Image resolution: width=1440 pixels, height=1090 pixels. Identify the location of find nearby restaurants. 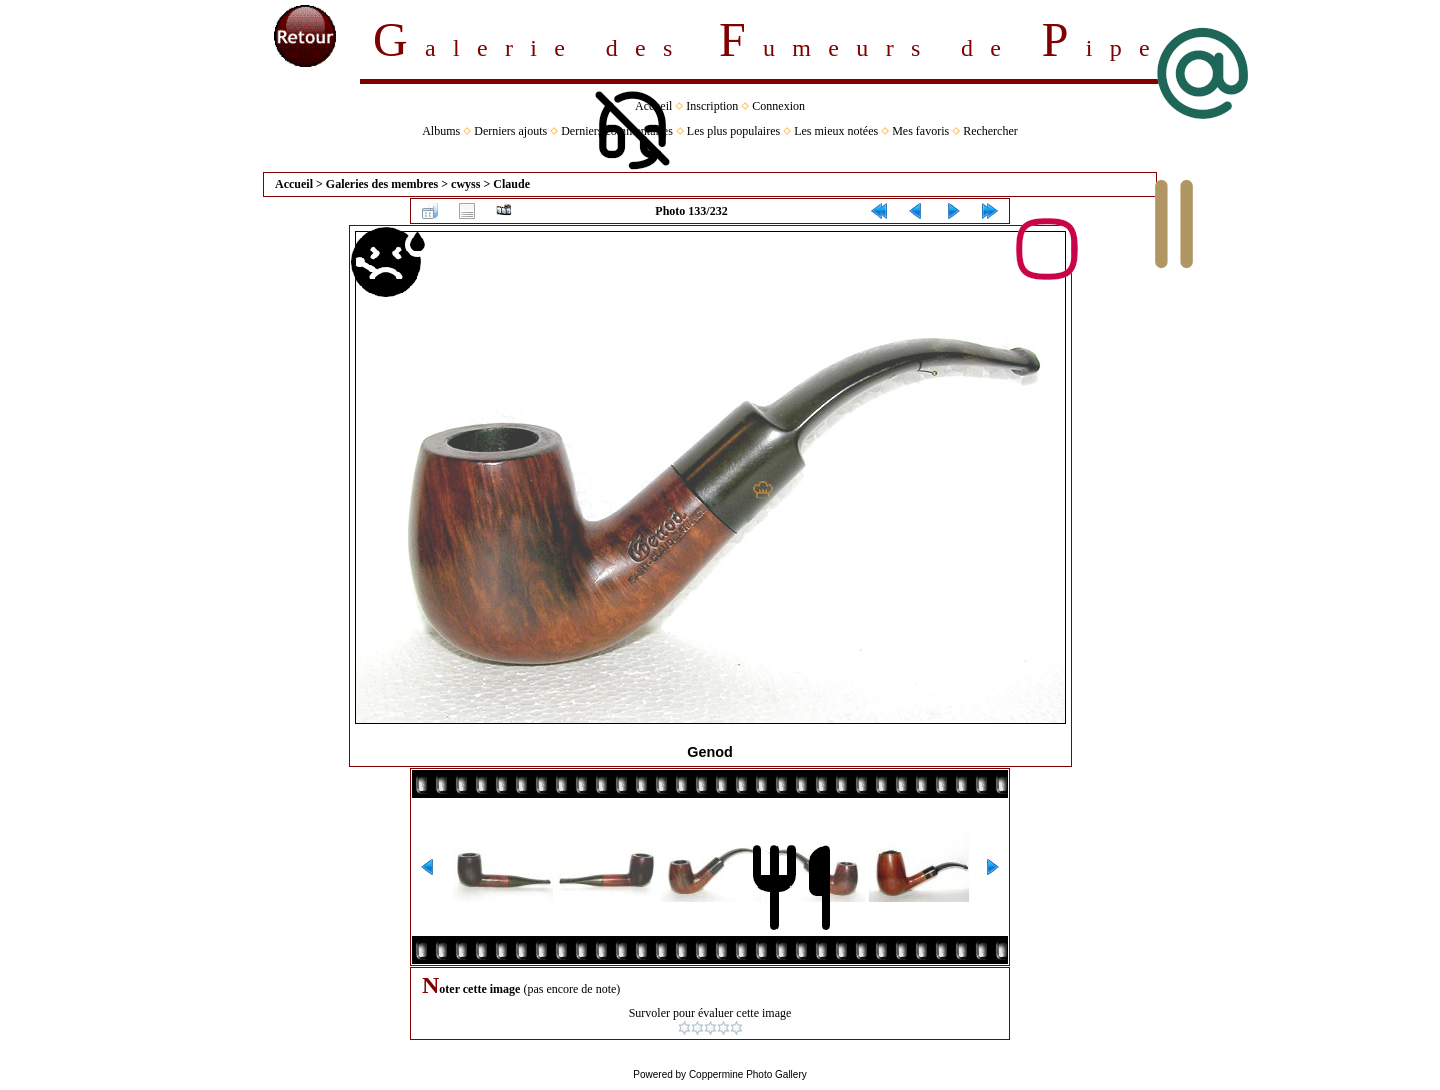
(791, 887).